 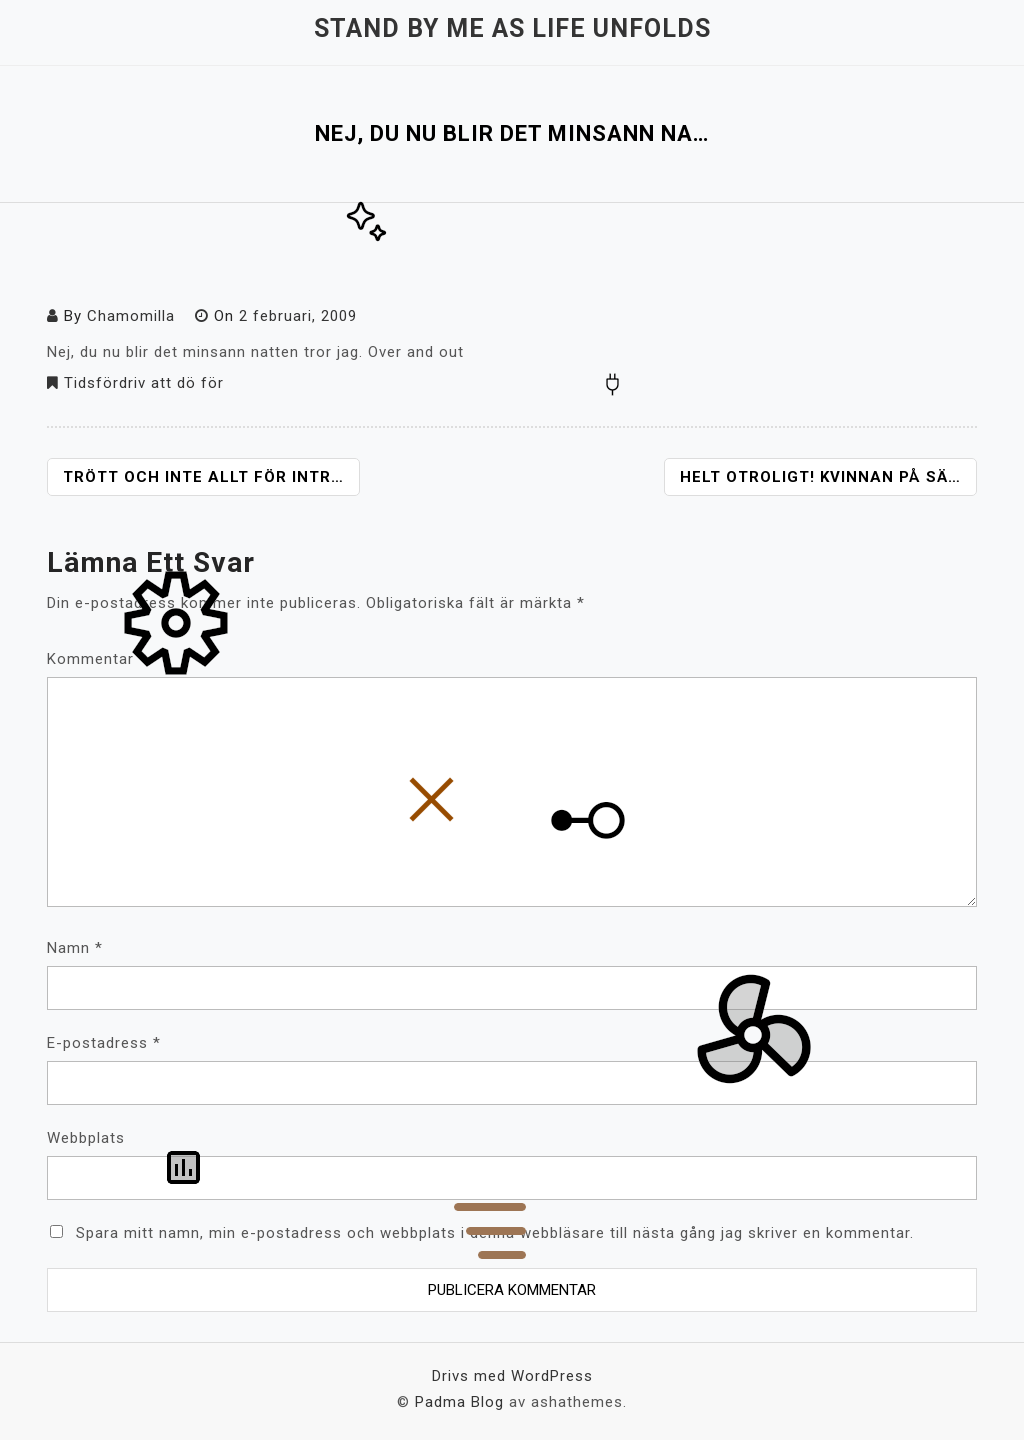 I want to click on open navigation menu, so click(x=490, y=1231).